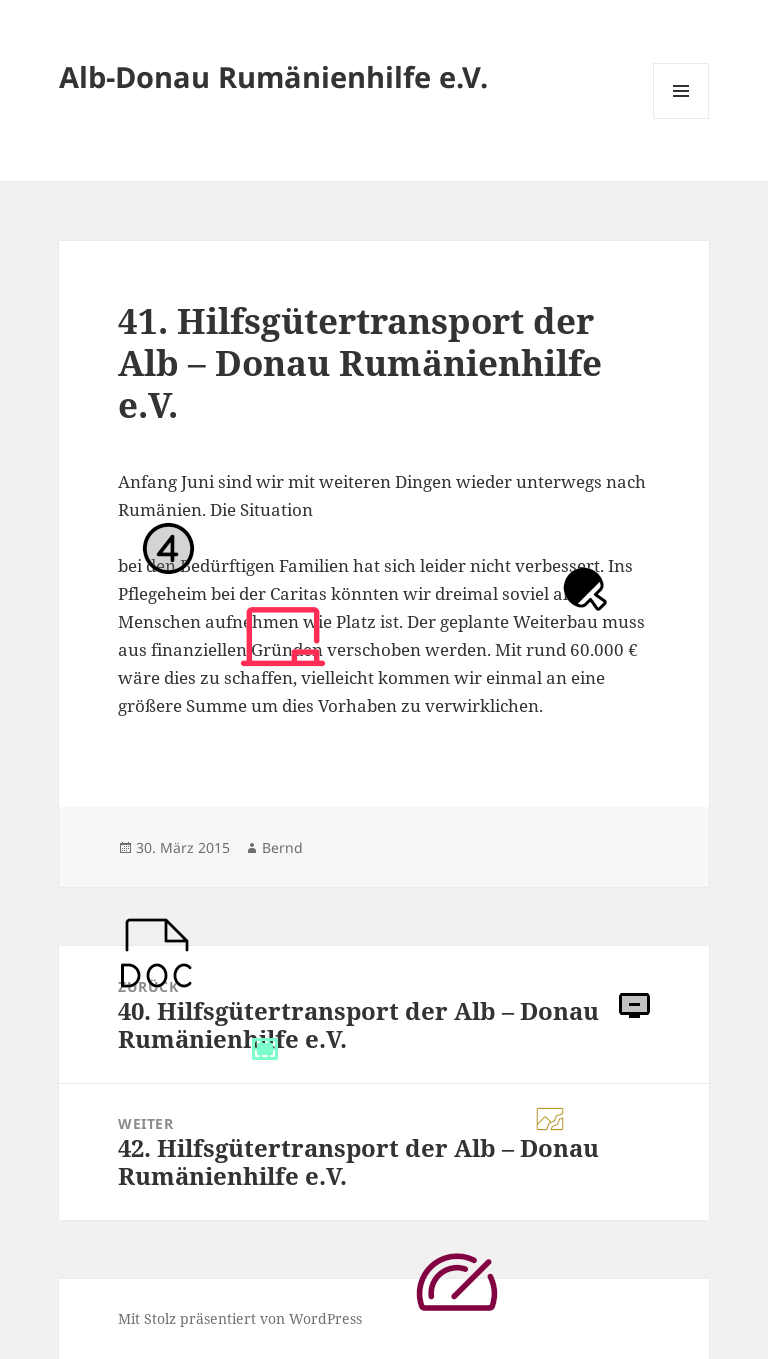  What do you see at coordinates (584, 588) in the screenshot?
I see `access ping pong or table tennis game` at bounding box center [584, 588].